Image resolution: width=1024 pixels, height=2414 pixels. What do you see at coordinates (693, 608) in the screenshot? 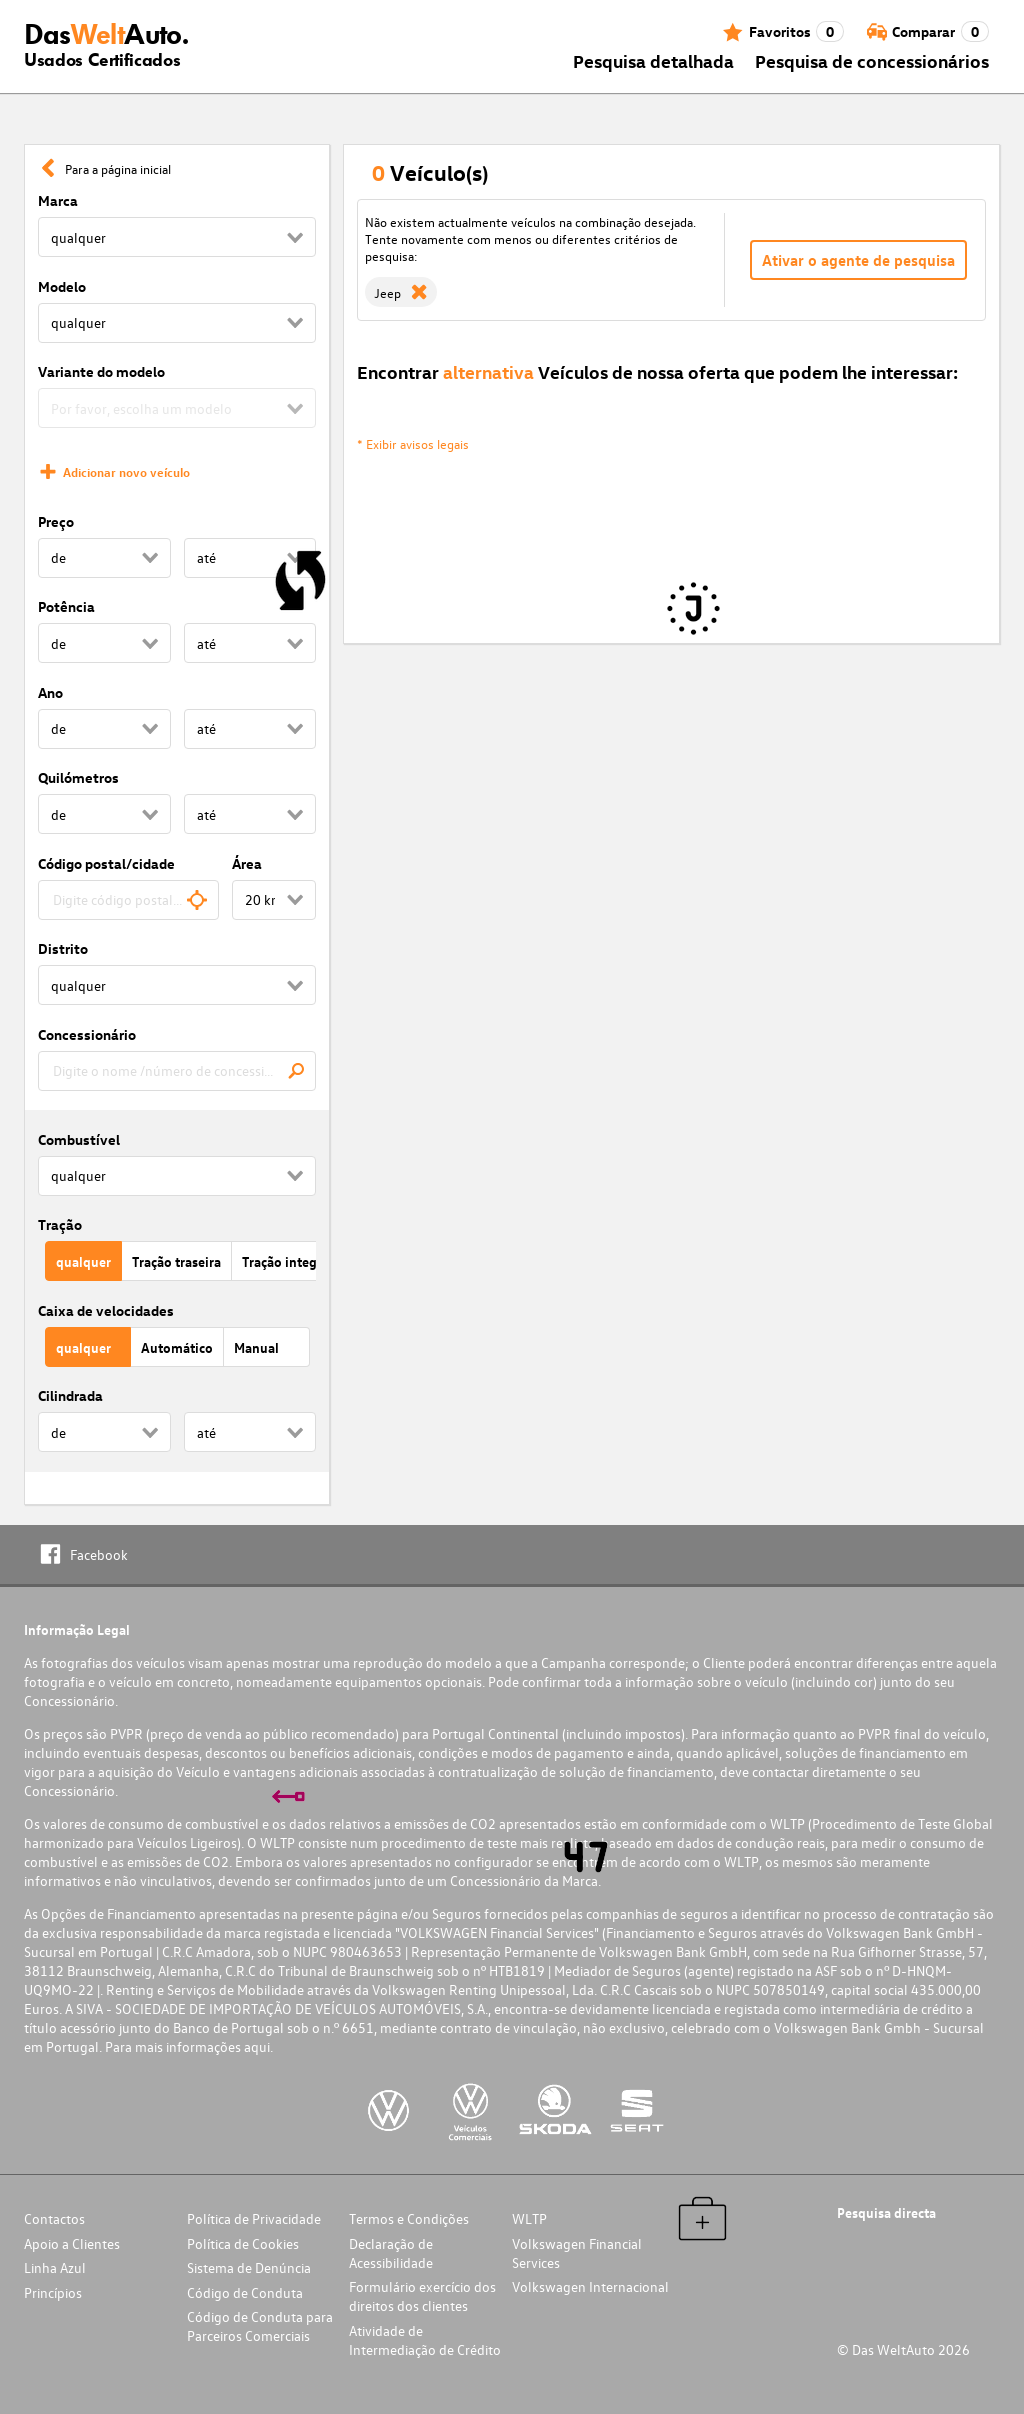
I see `indicates a loading or pending state for item "J"` at bounding box center [693, 608].